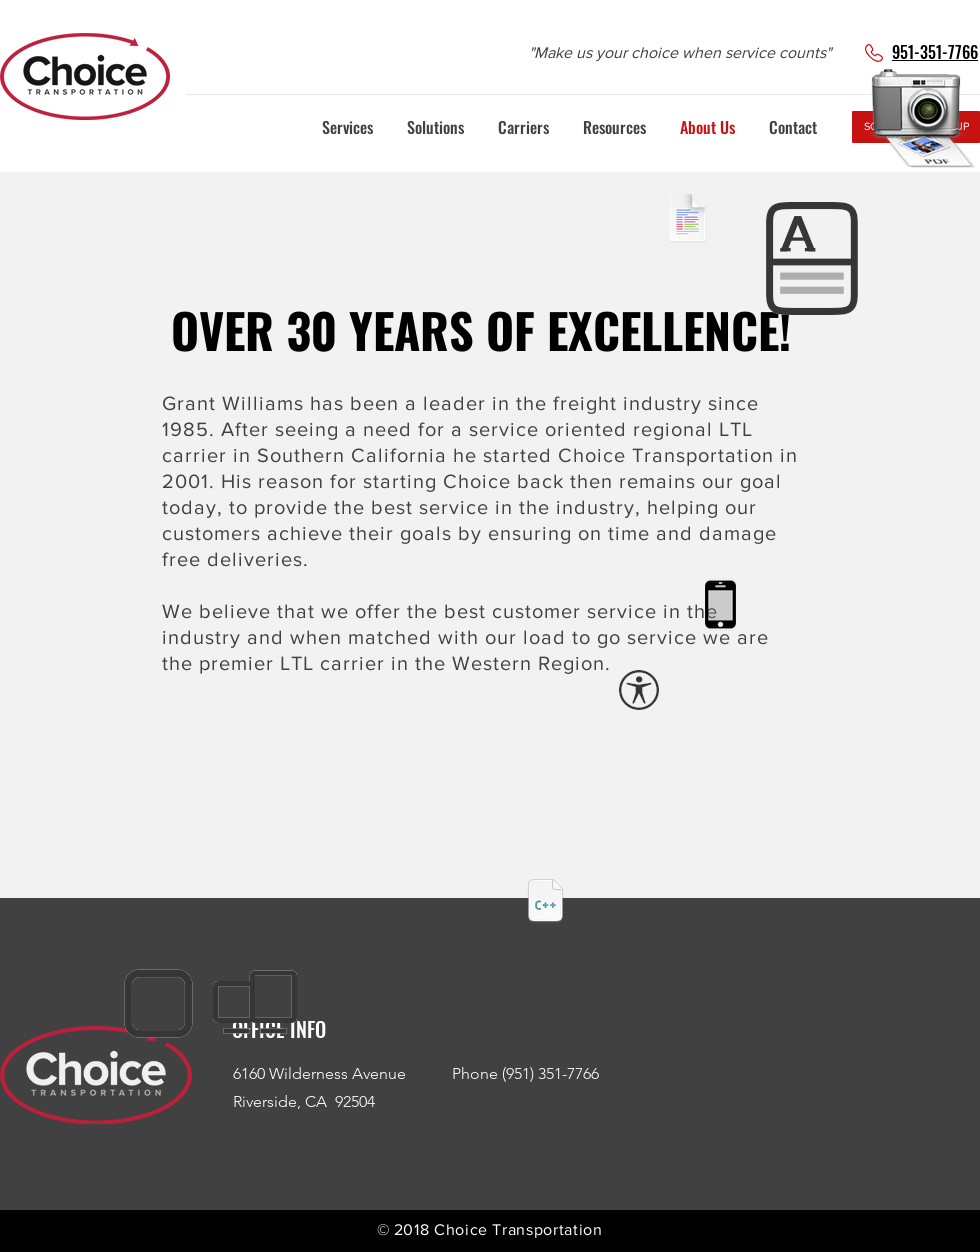 Image resolution: width=980 pixels, height=1252 pixels. Describe the element at coordinates (139, 1022) in the screenshot. I see `empty checkbox or selection state` at that location.